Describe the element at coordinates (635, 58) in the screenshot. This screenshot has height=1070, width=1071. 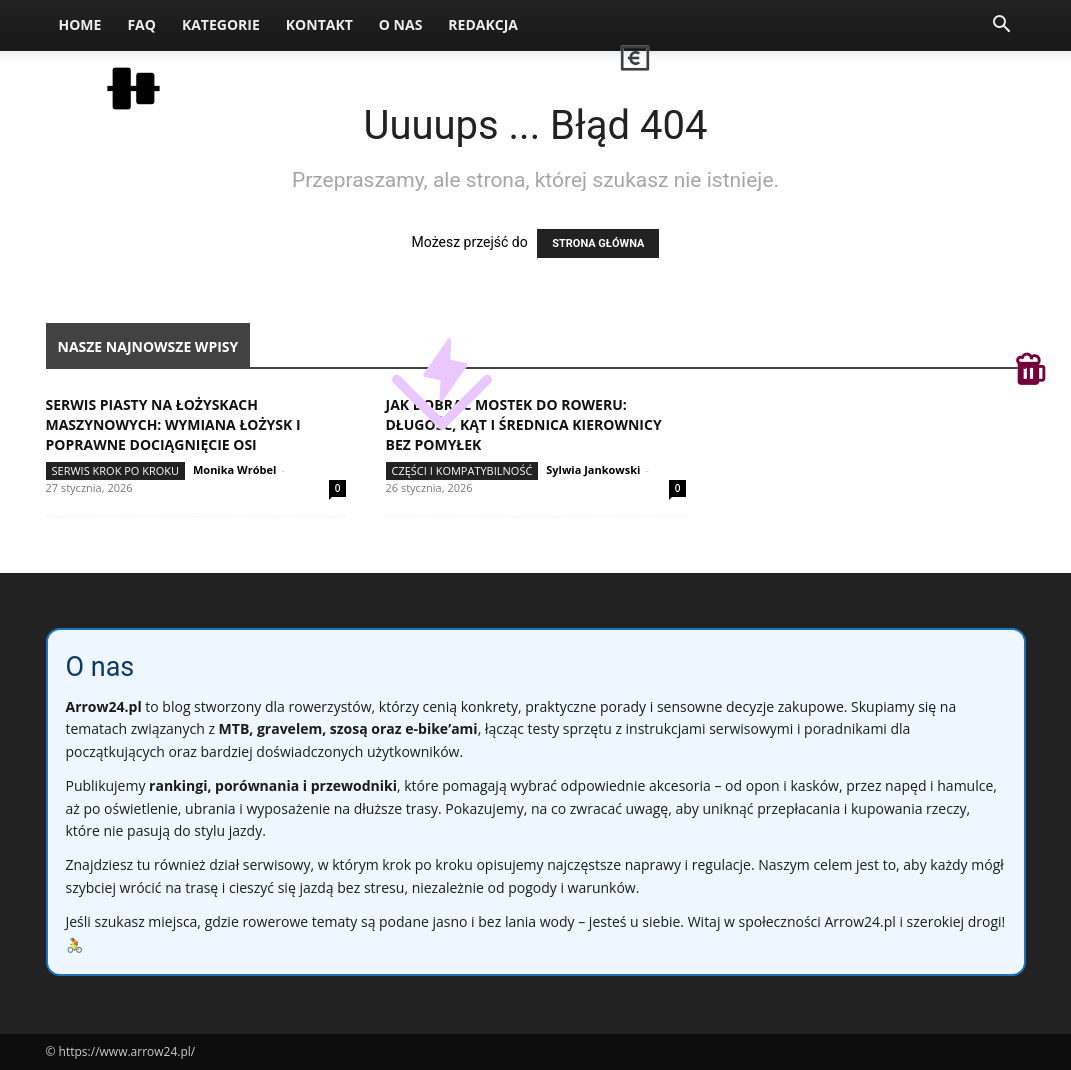
I see `view euro currency settings` at that location.